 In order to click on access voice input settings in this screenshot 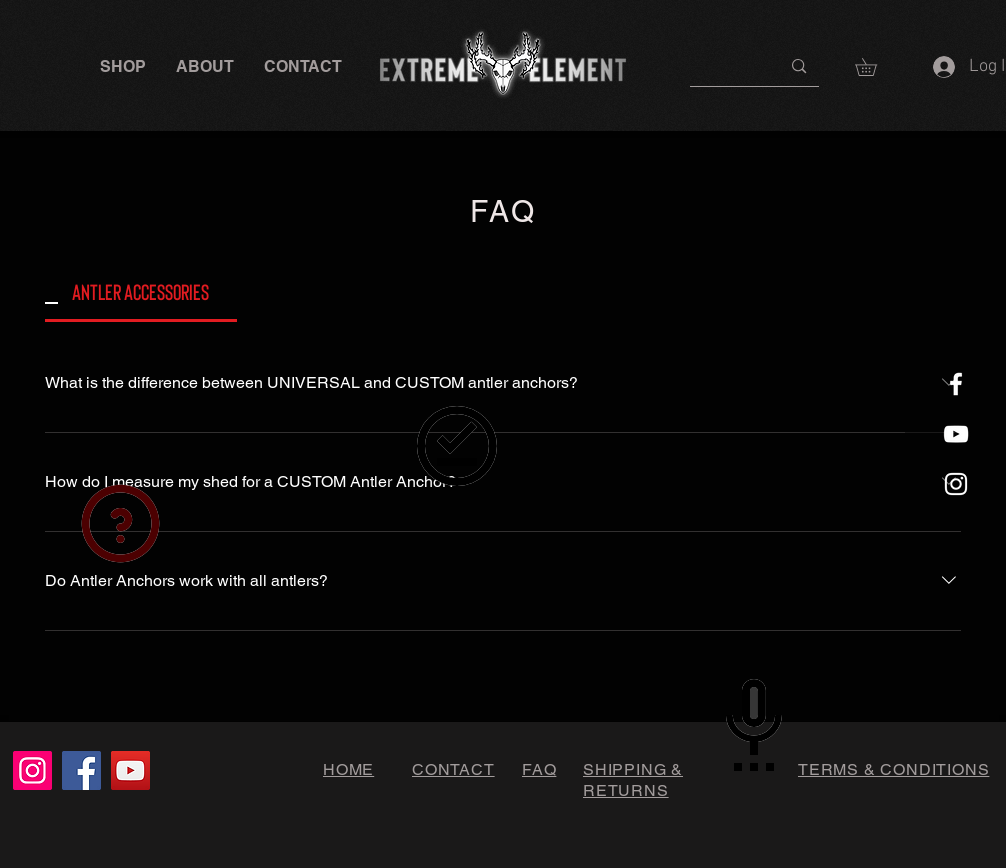, I will do `click(754, 723)`.